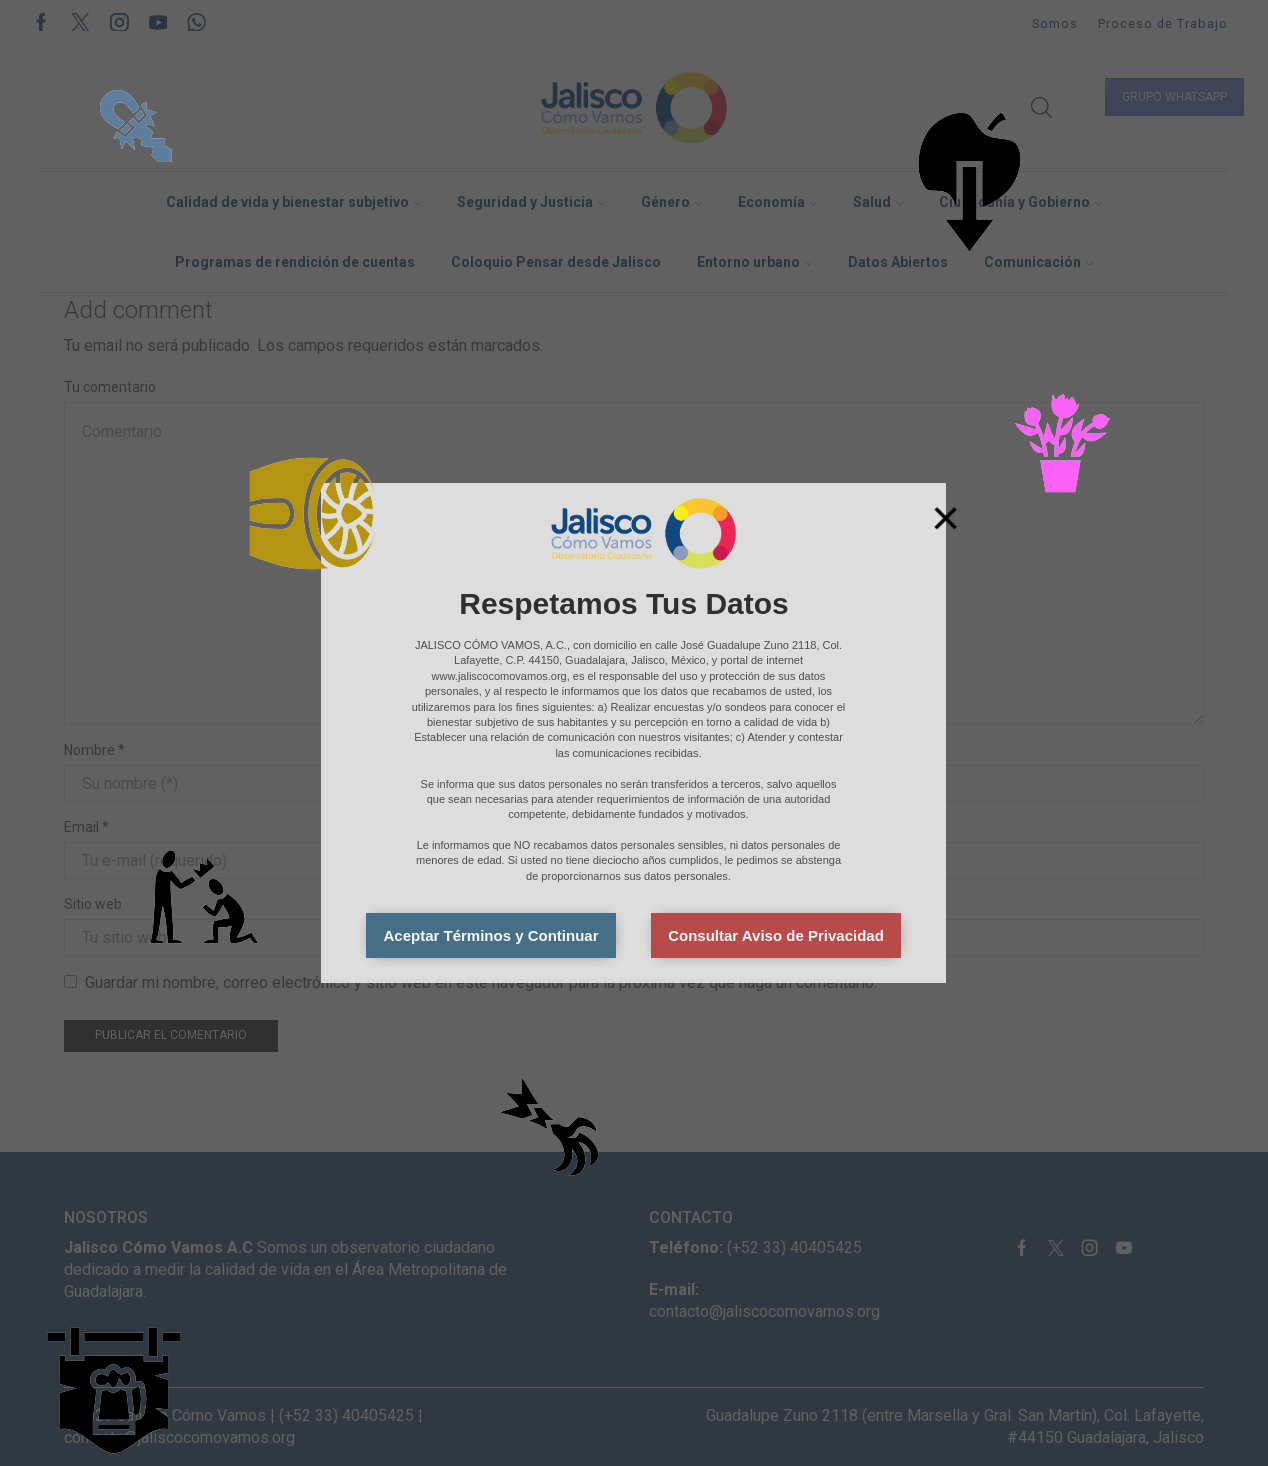 This screenshot has width=1268, height=1466. Describe the element at coordinates (114, 1390) in the screenshot. I see `locate nearby taverns or pubs` at that location.